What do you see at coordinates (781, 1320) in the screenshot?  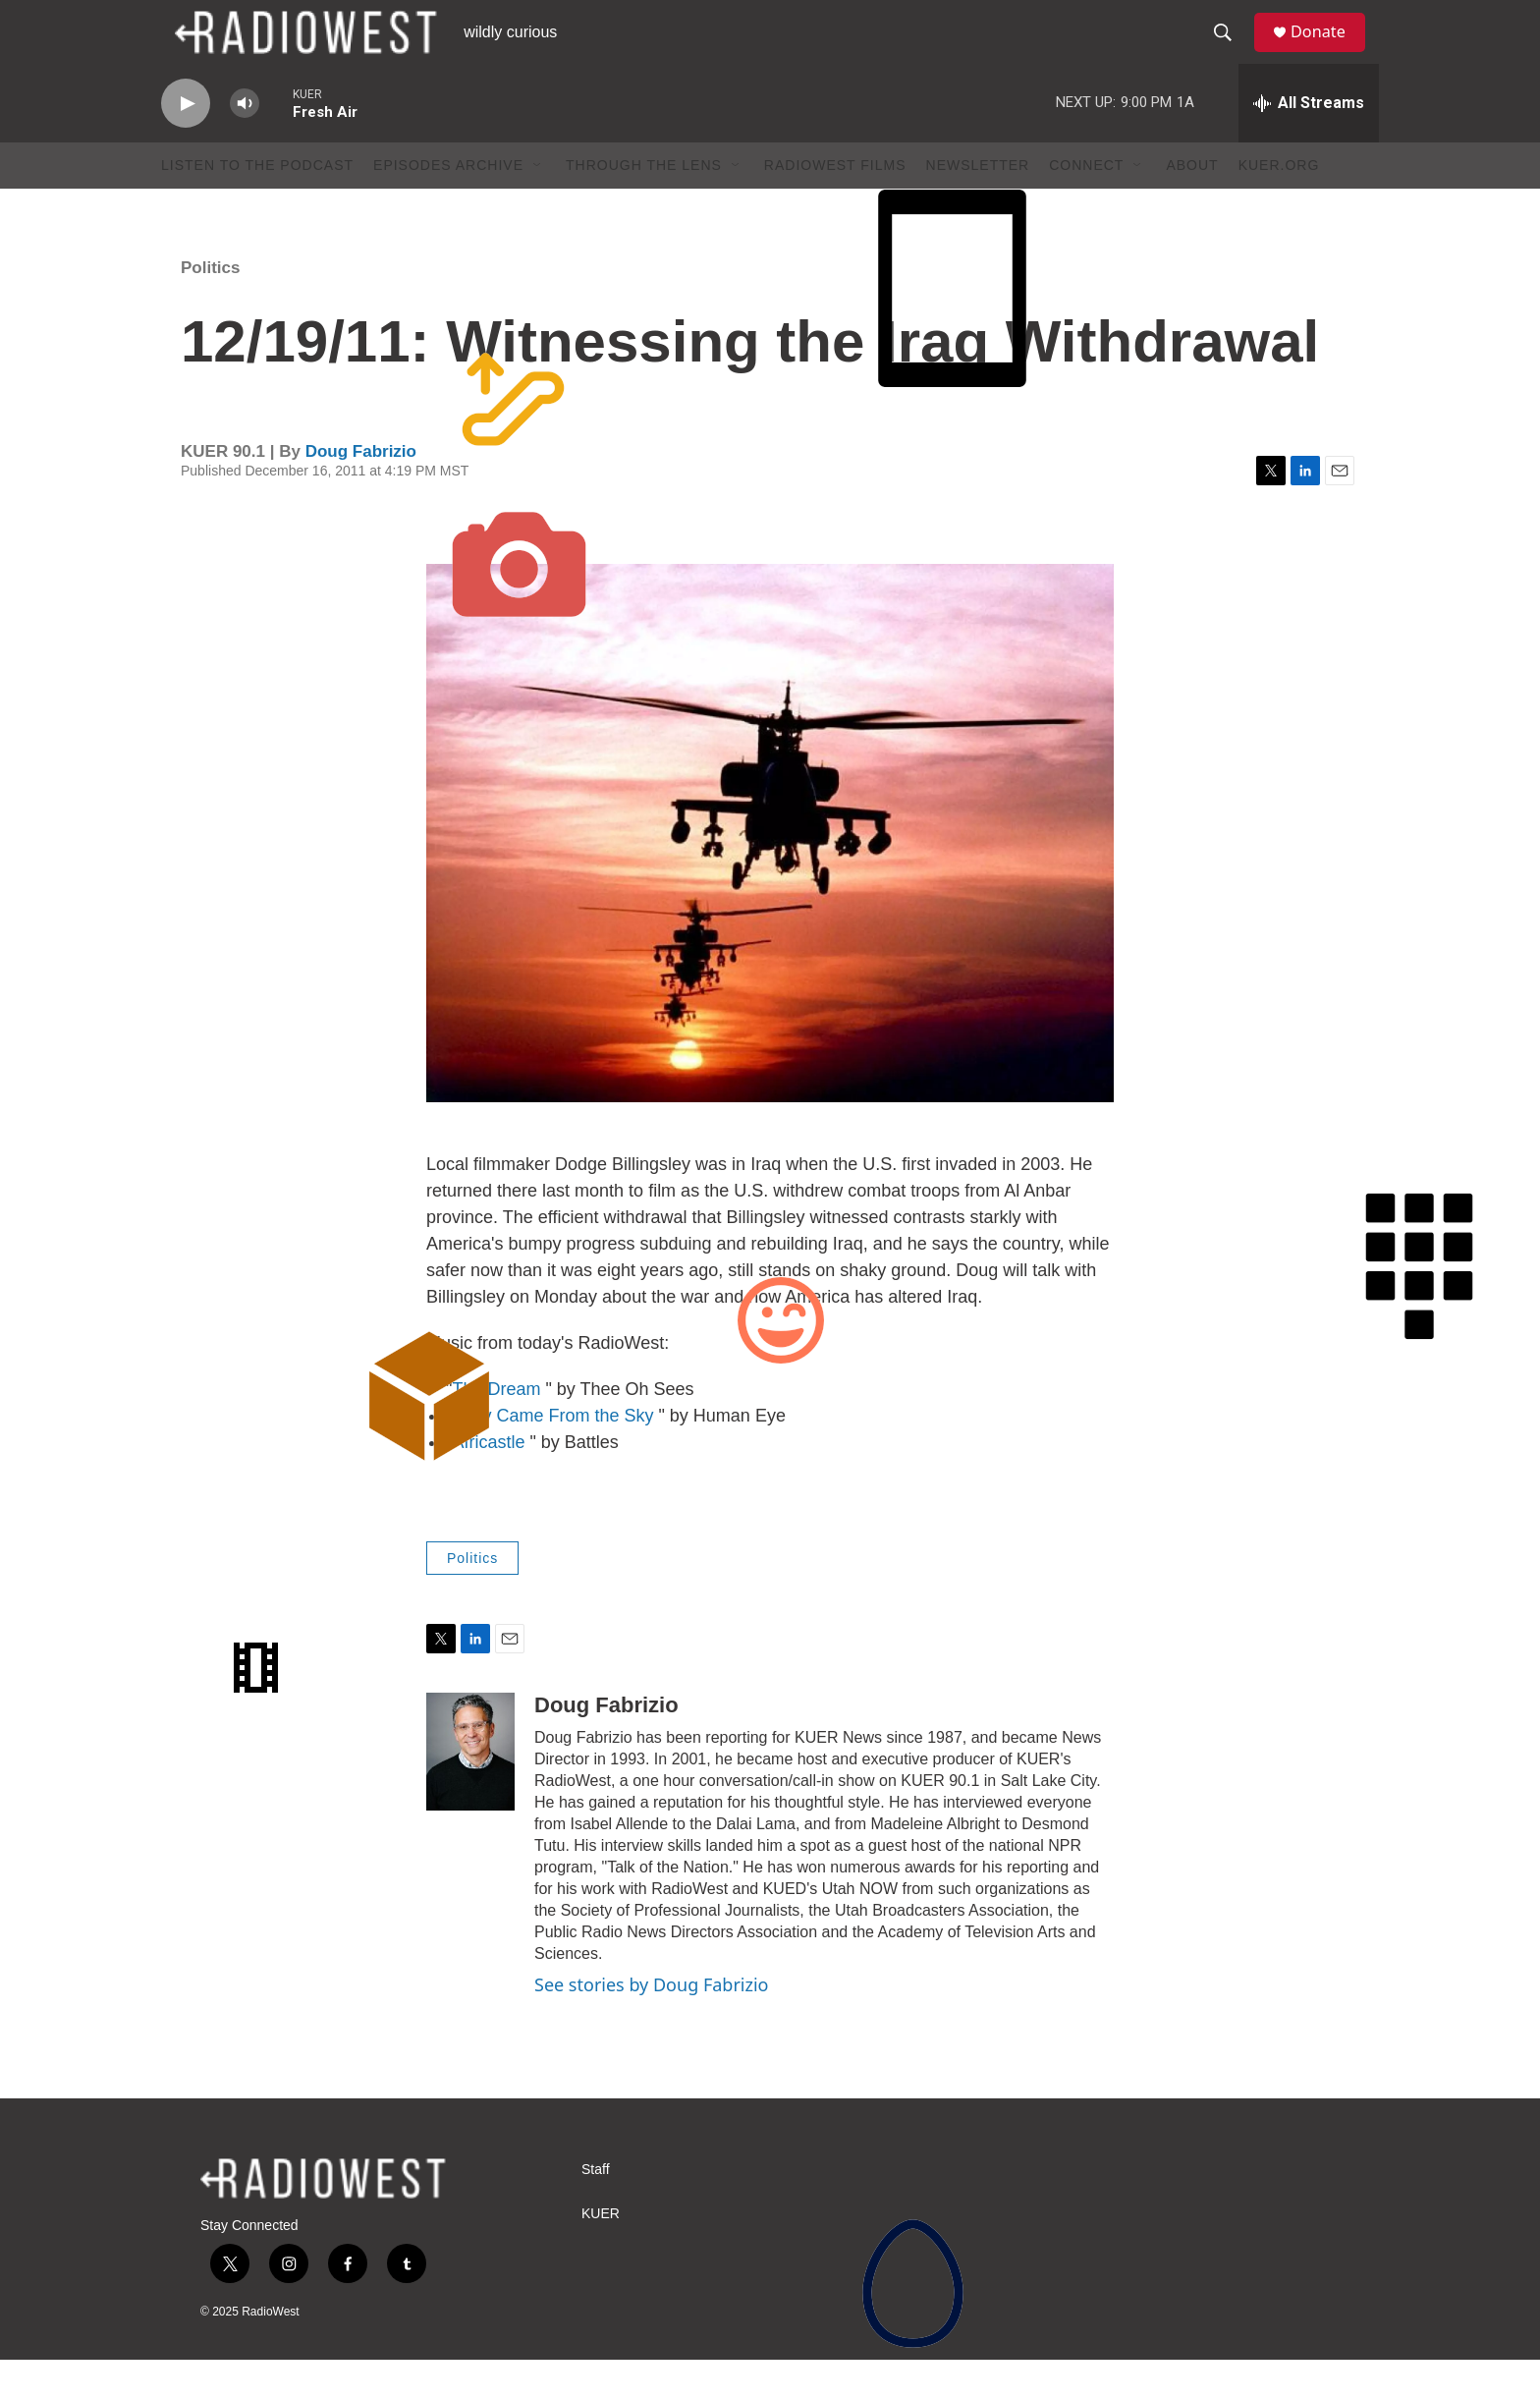 I see `insert a winking emoji into text` at bounding box center [781, 1320].